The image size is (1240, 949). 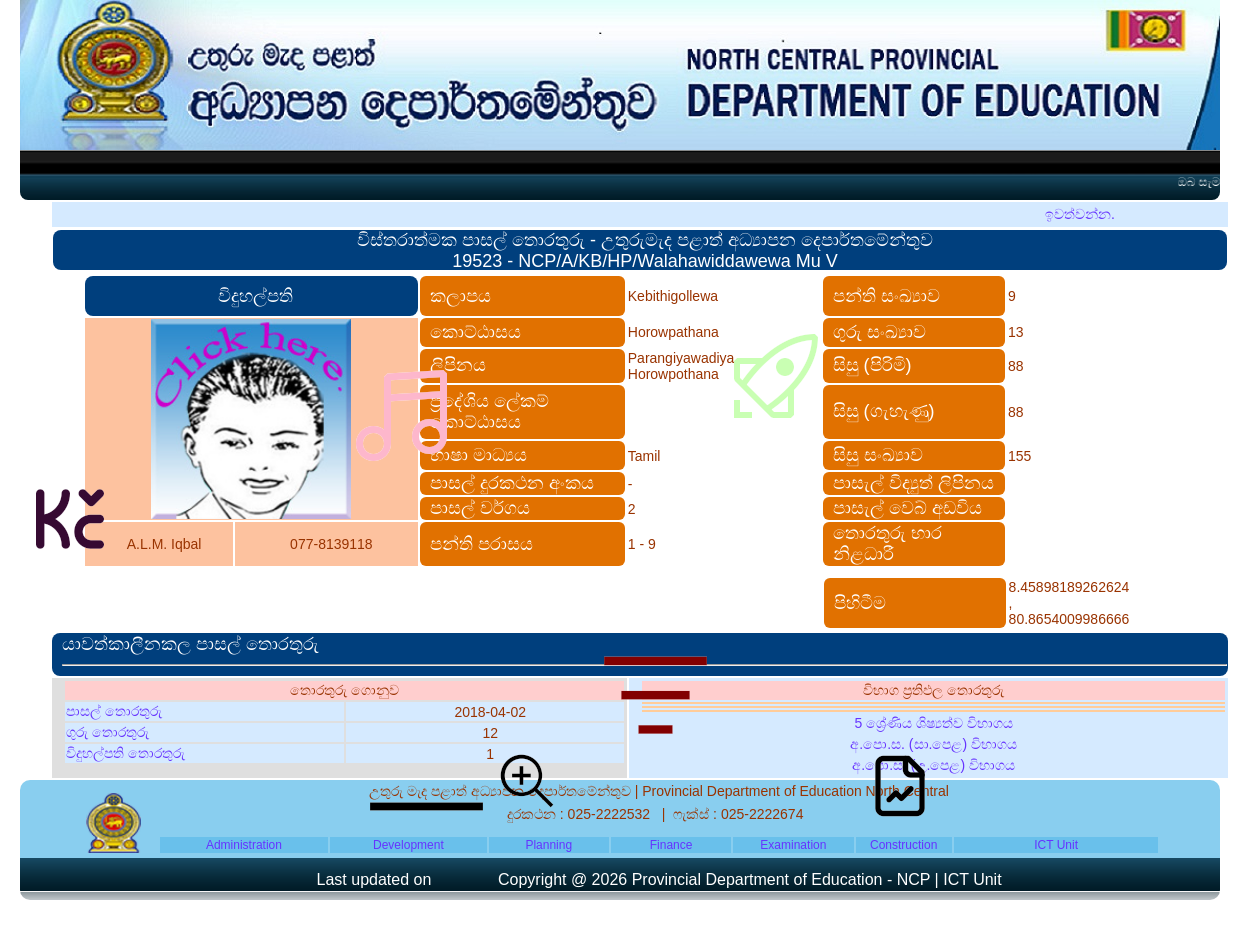 I want to click on access music files or audio content, so click(x=405, y=412).